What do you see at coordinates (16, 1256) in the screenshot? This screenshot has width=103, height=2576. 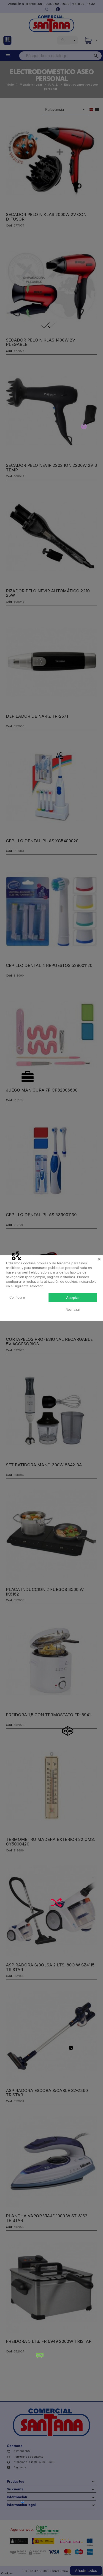 I see `view strategy or game plan` at bounding box center [16, 1256].